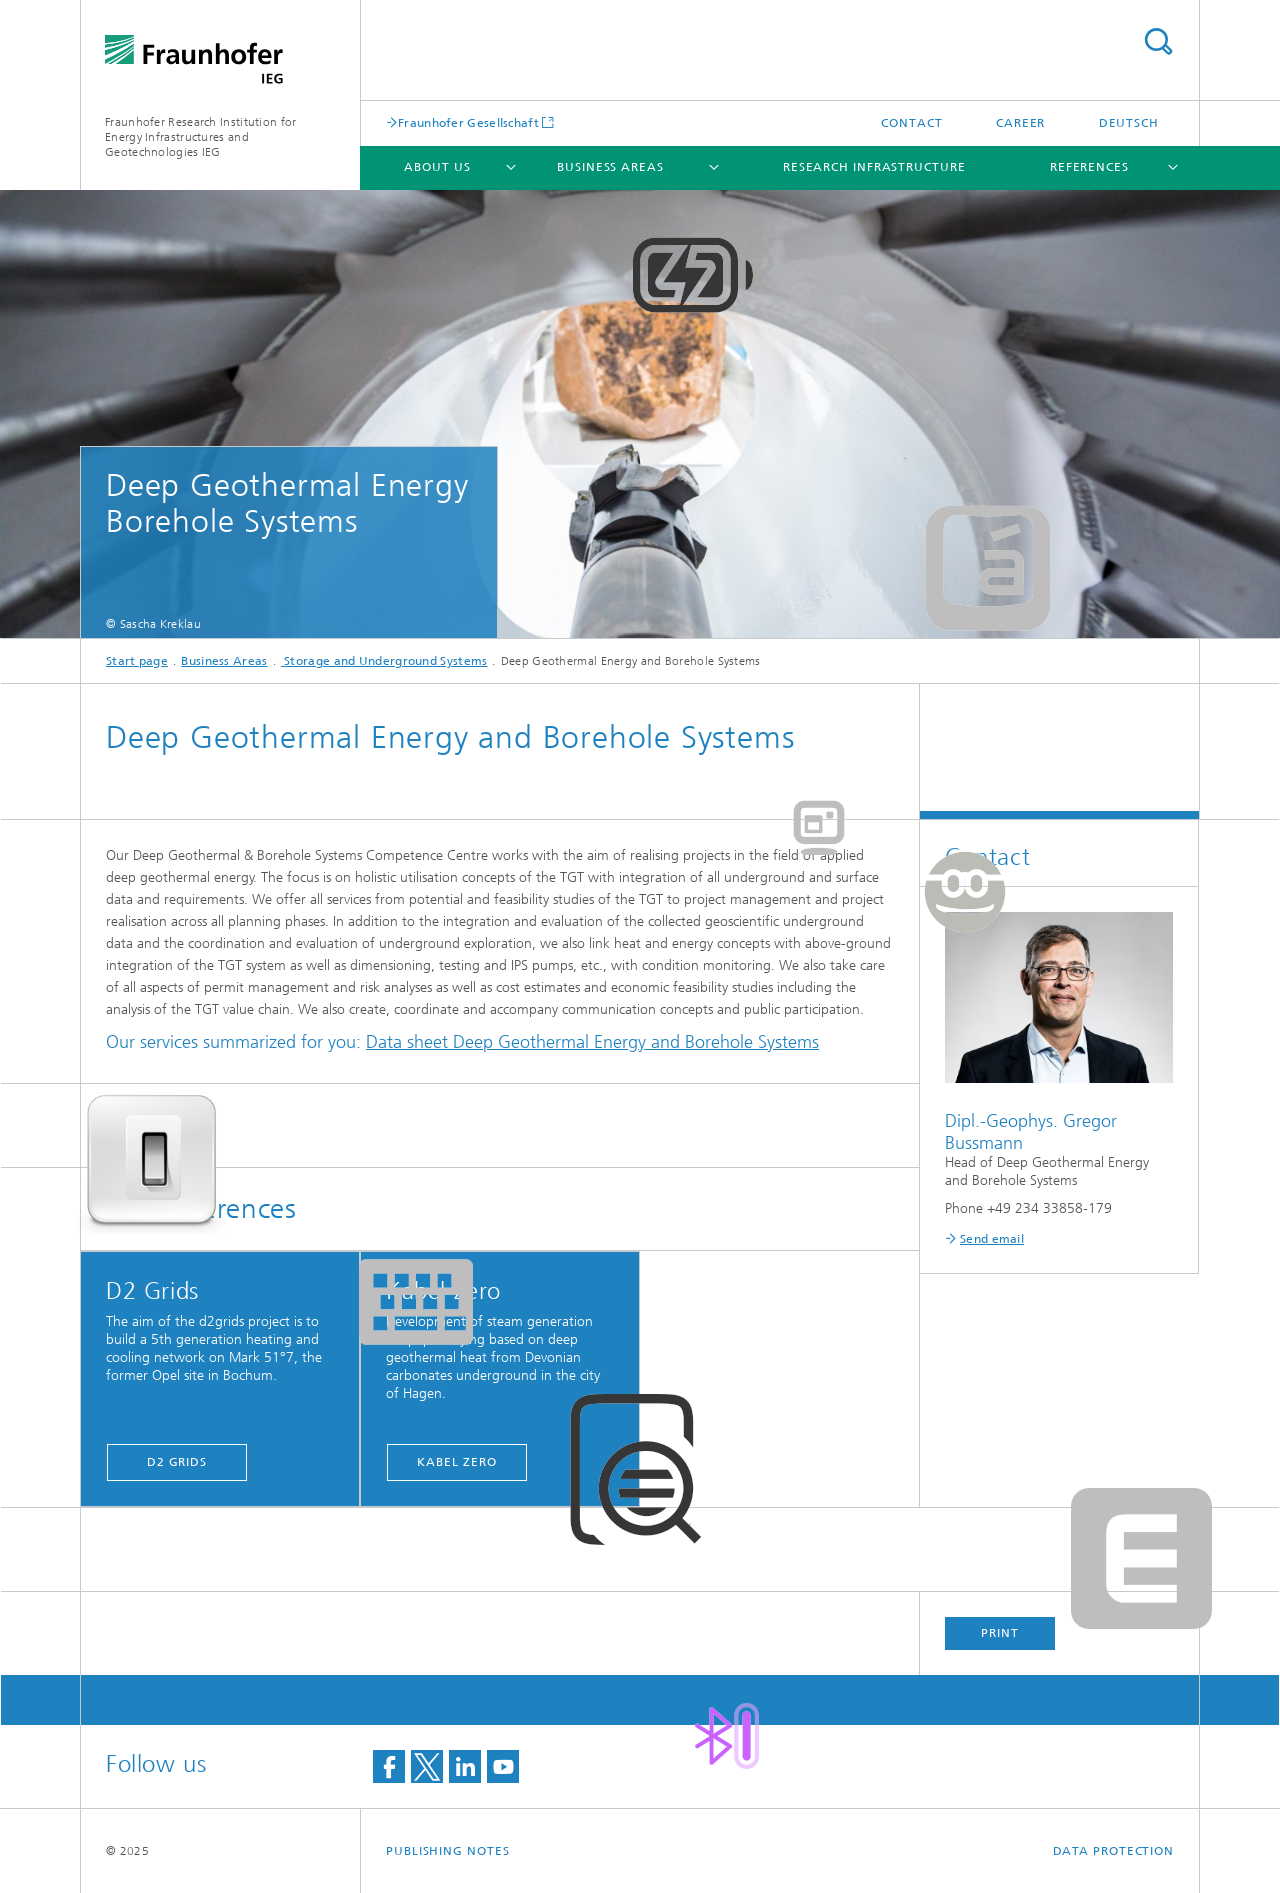 The image size is (1280, 1893). I want to click on open character map application, so click(988, 568).